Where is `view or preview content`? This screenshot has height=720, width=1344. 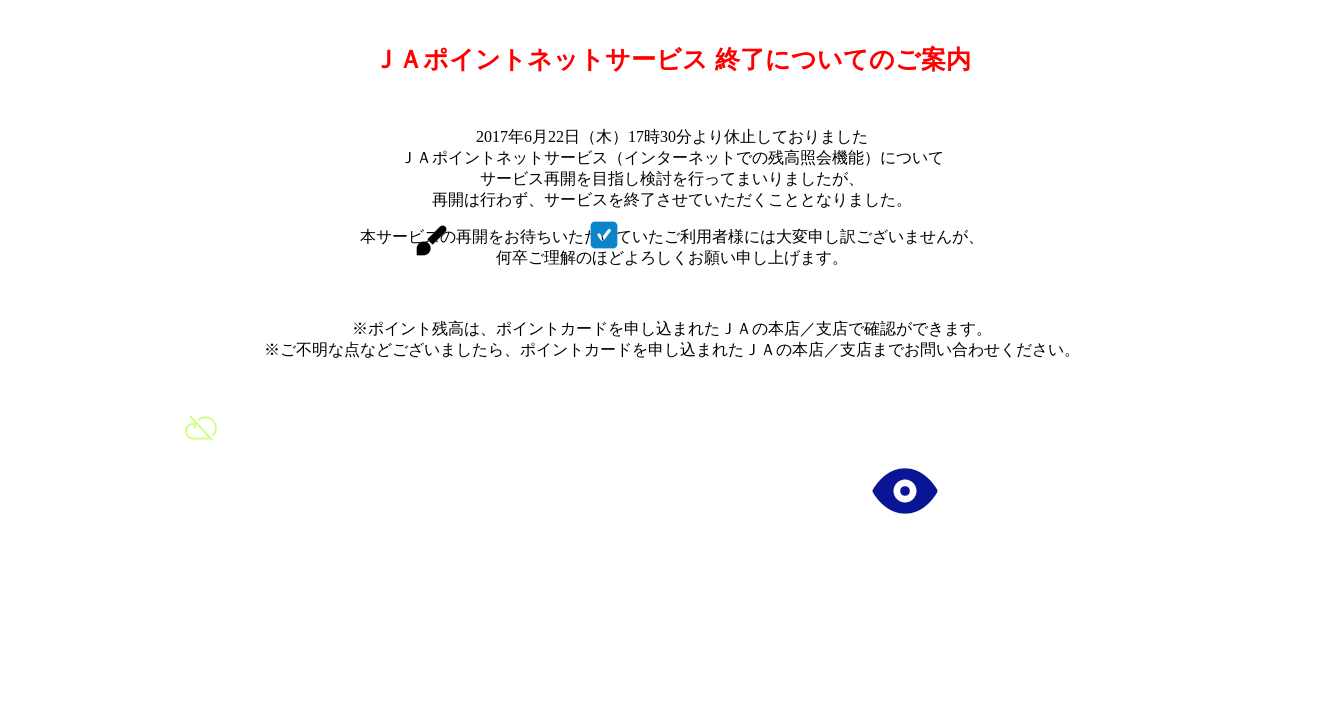
view or preview content is located at coordinates (905, 491).